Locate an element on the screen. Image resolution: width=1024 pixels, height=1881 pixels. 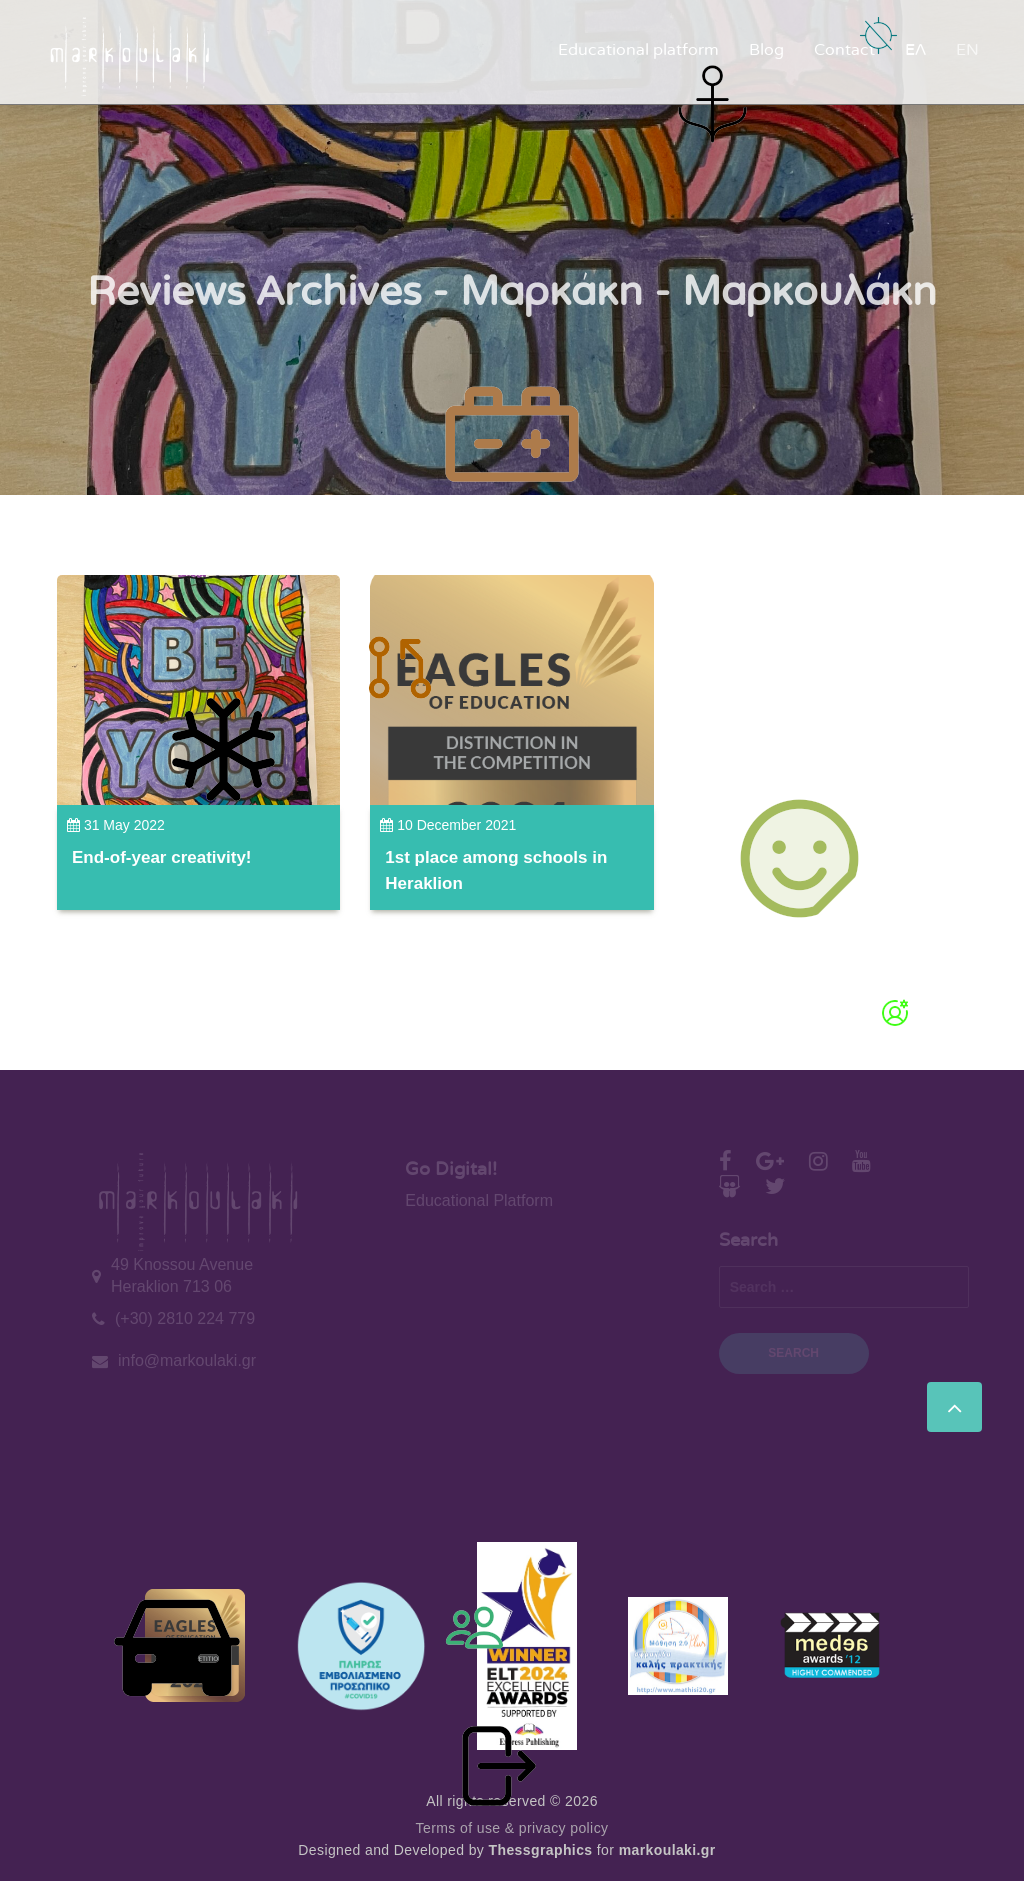
create a new pull request is located at coordinates (397, 667).